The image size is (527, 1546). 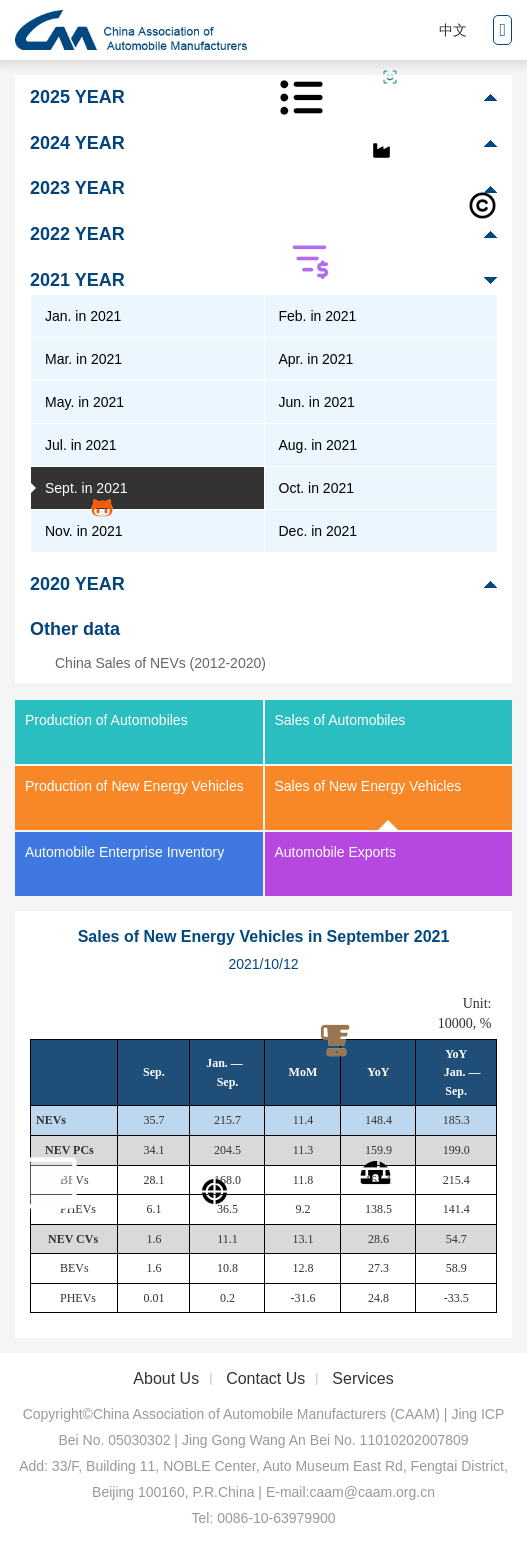 I want to click on scan your face to unlock, so click(x=390, y=77).